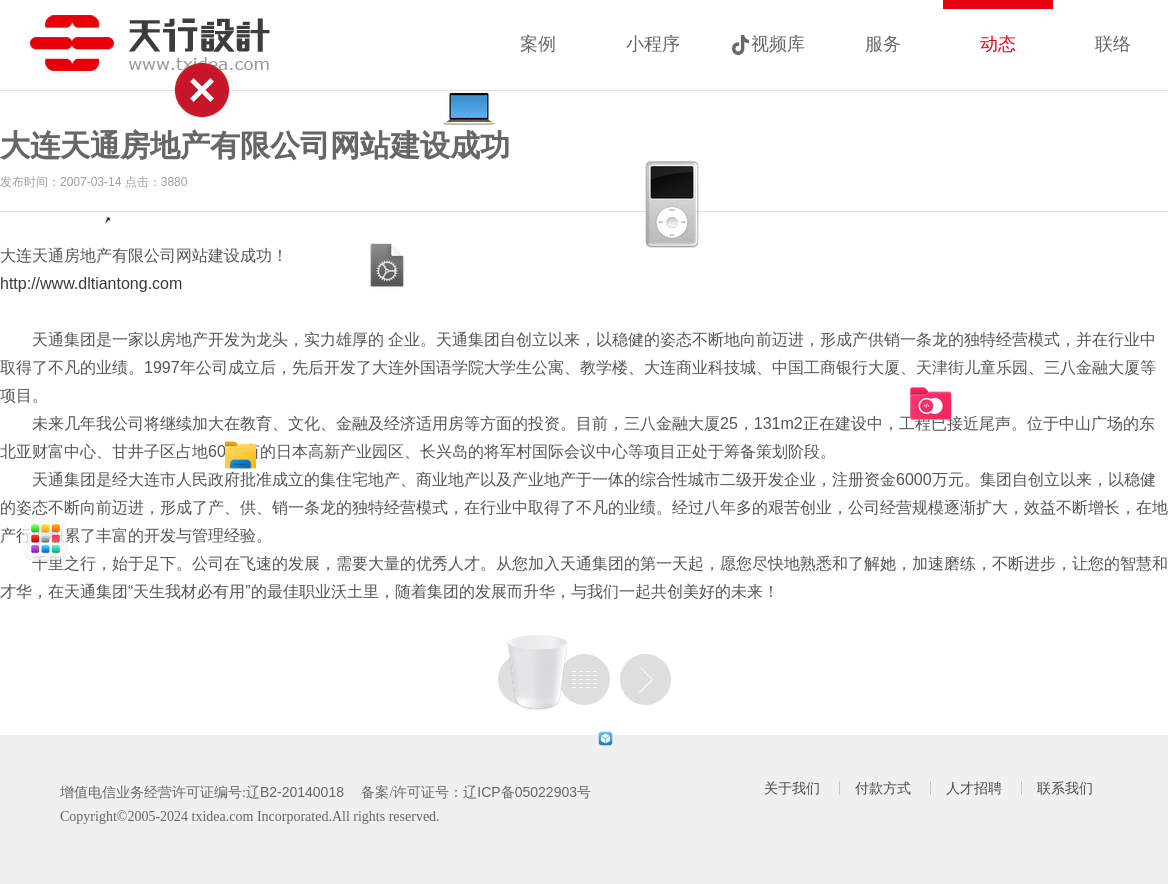 This screenshot has height=884, width=1168. Describe the element at coordinates (605, 738) in the screenshot. I see `access 3D model or USD file viewer` at that location.